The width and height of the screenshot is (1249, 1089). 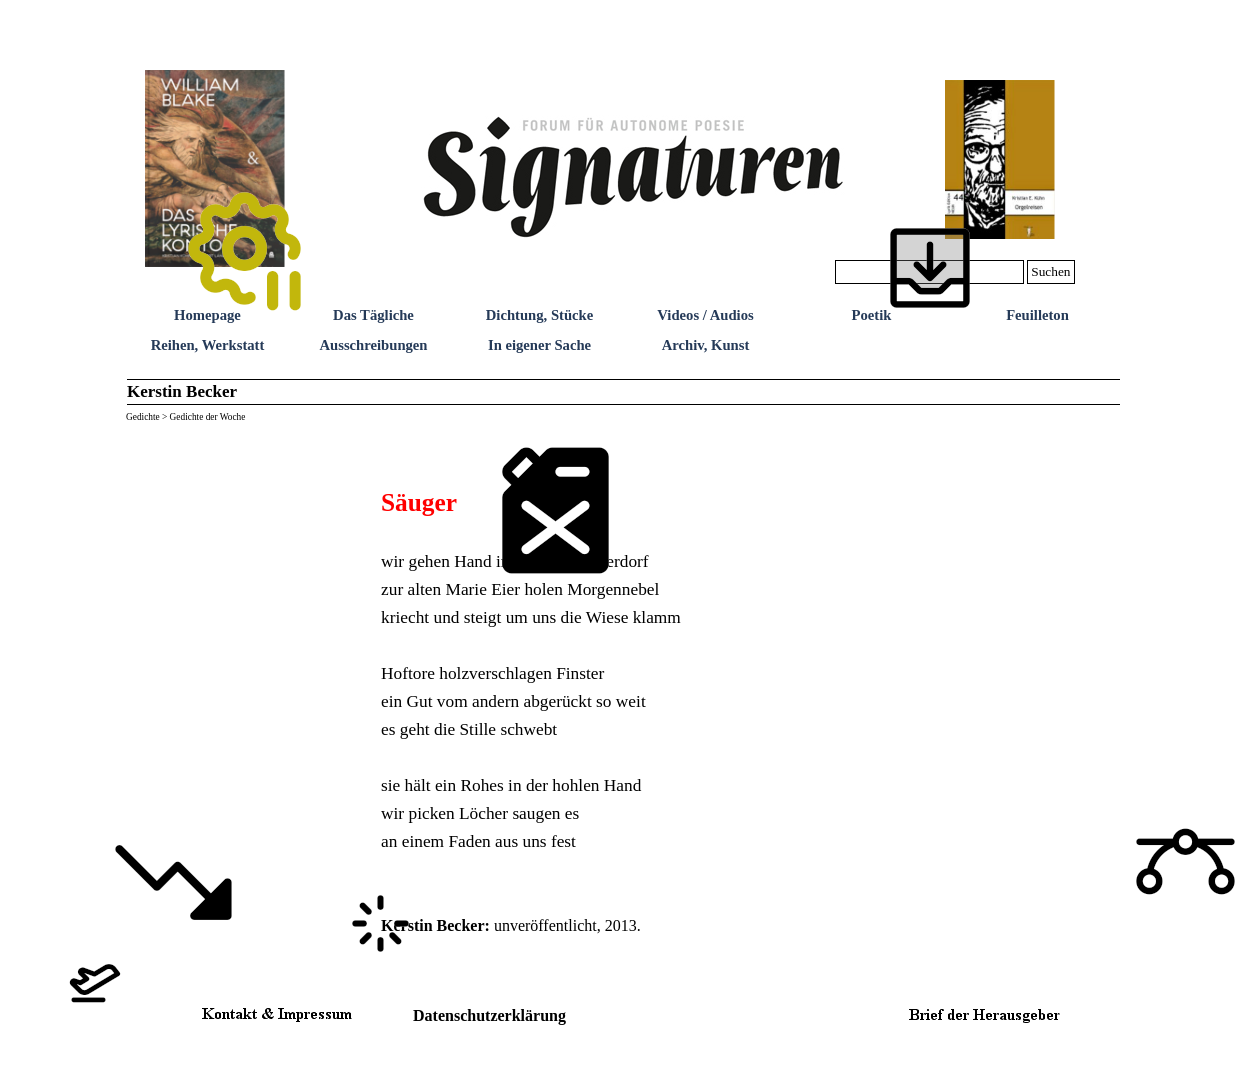 I want to click on indicates loading or processing in progress, so click(x=380, y=923).